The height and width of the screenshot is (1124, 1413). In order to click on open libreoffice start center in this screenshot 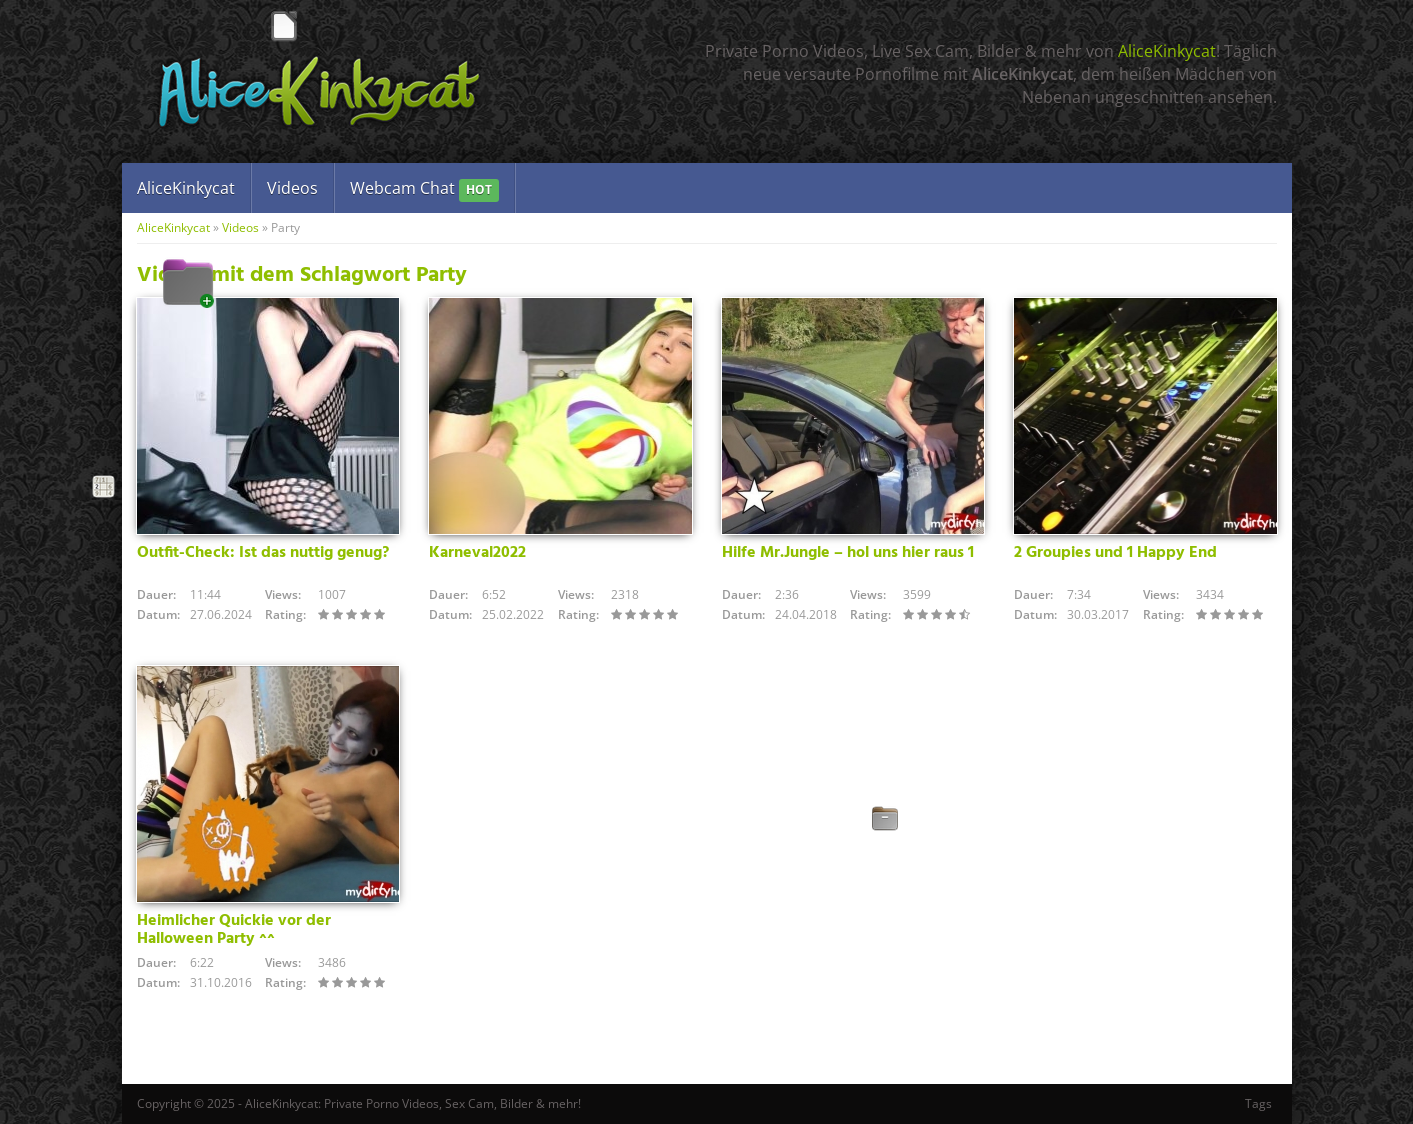, I will do `click(284, 26)`.